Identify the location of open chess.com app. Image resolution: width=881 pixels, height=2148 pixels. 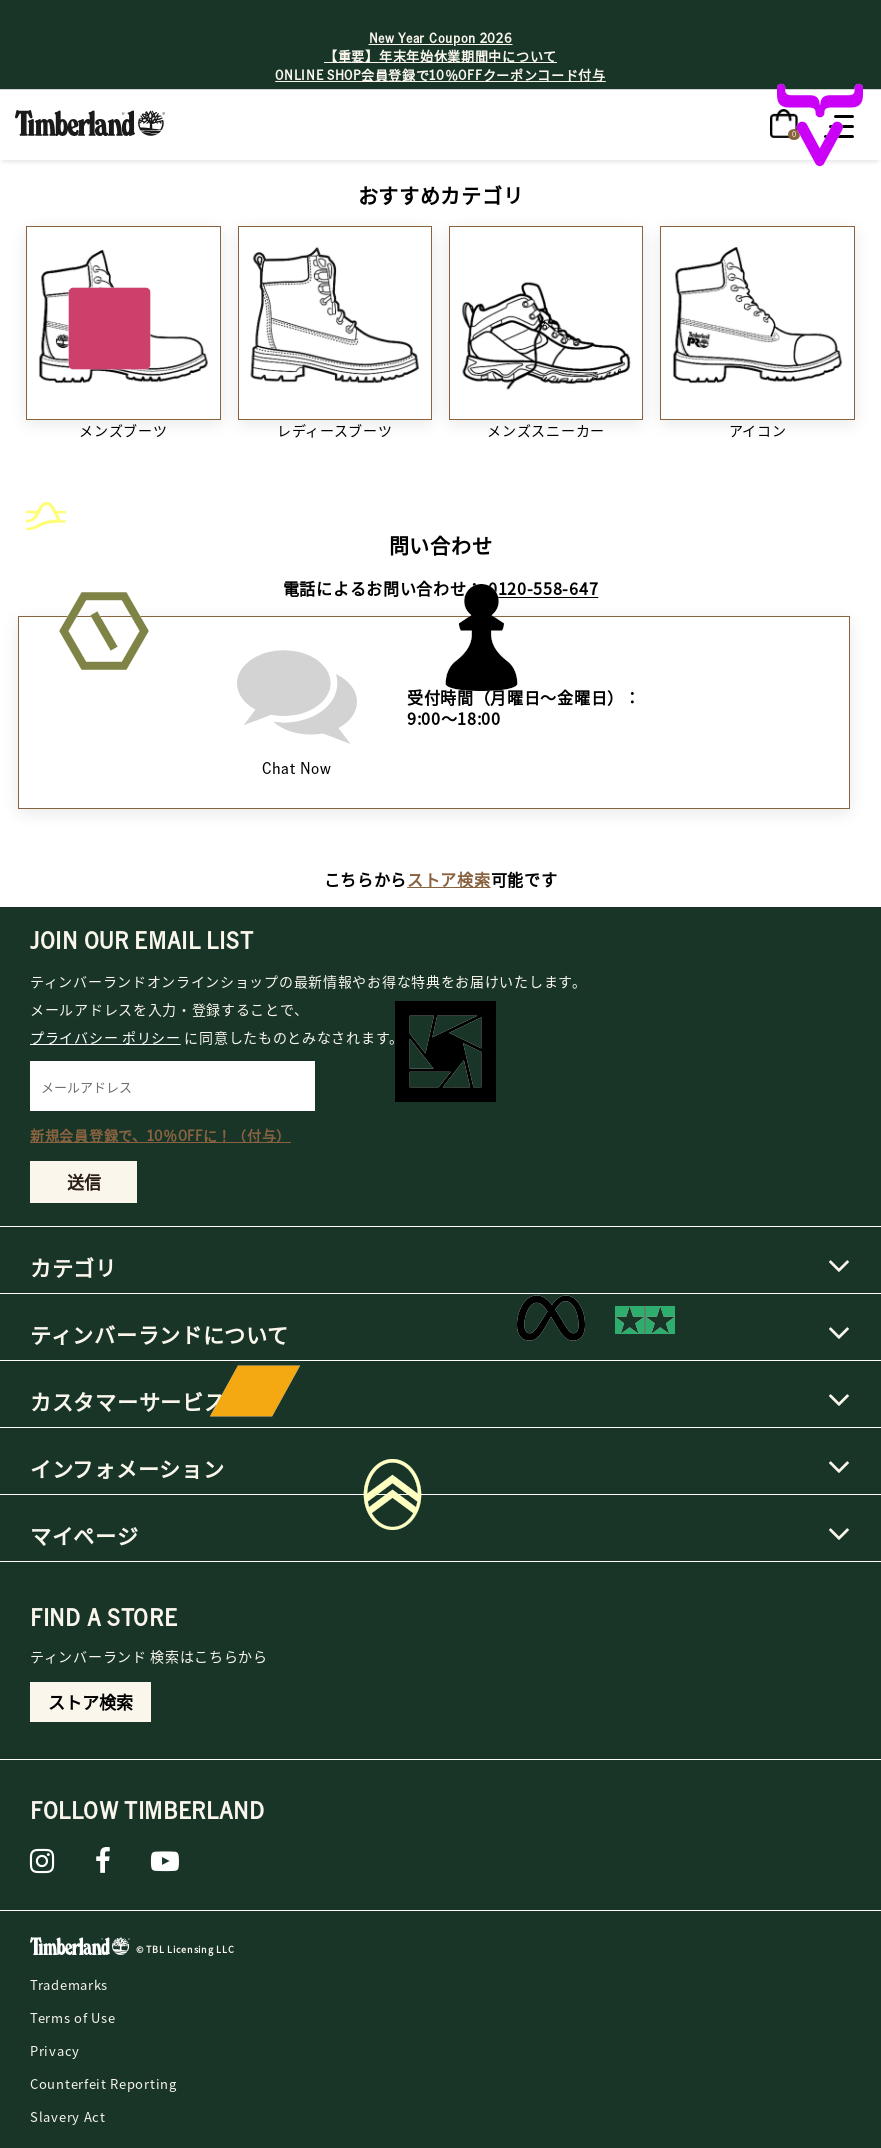
(481, 637).